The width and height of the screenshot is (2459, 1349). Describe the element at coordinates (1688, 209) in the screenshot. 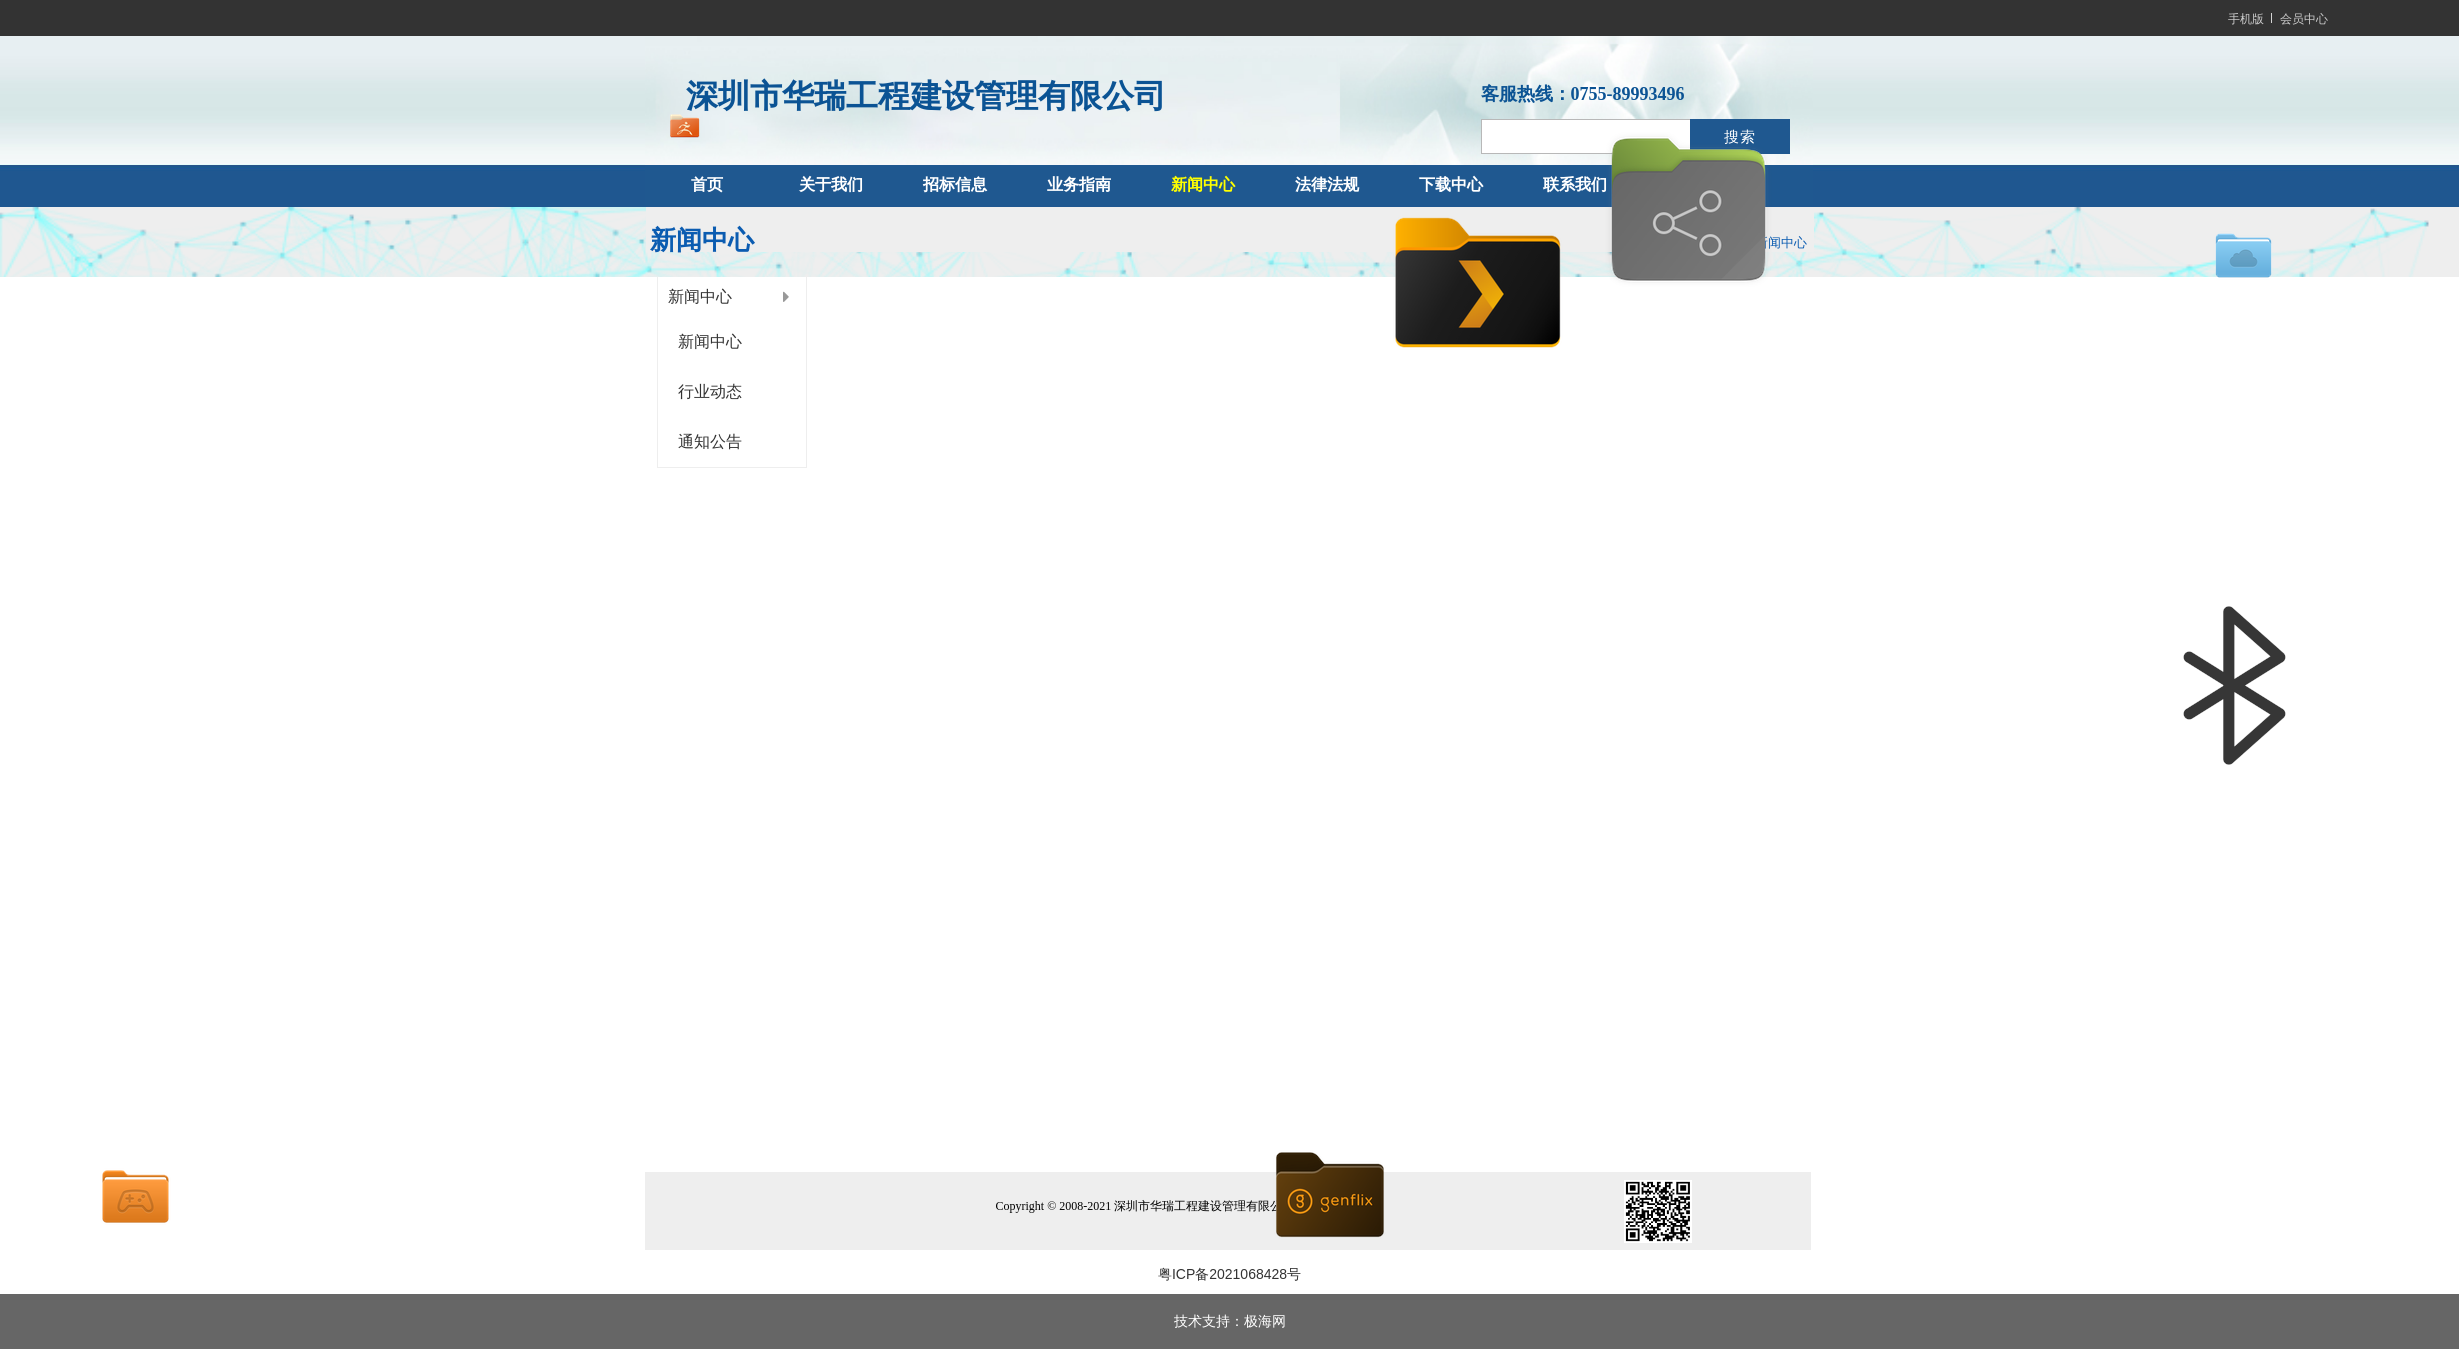

I see `open your public shared folder` at that location.